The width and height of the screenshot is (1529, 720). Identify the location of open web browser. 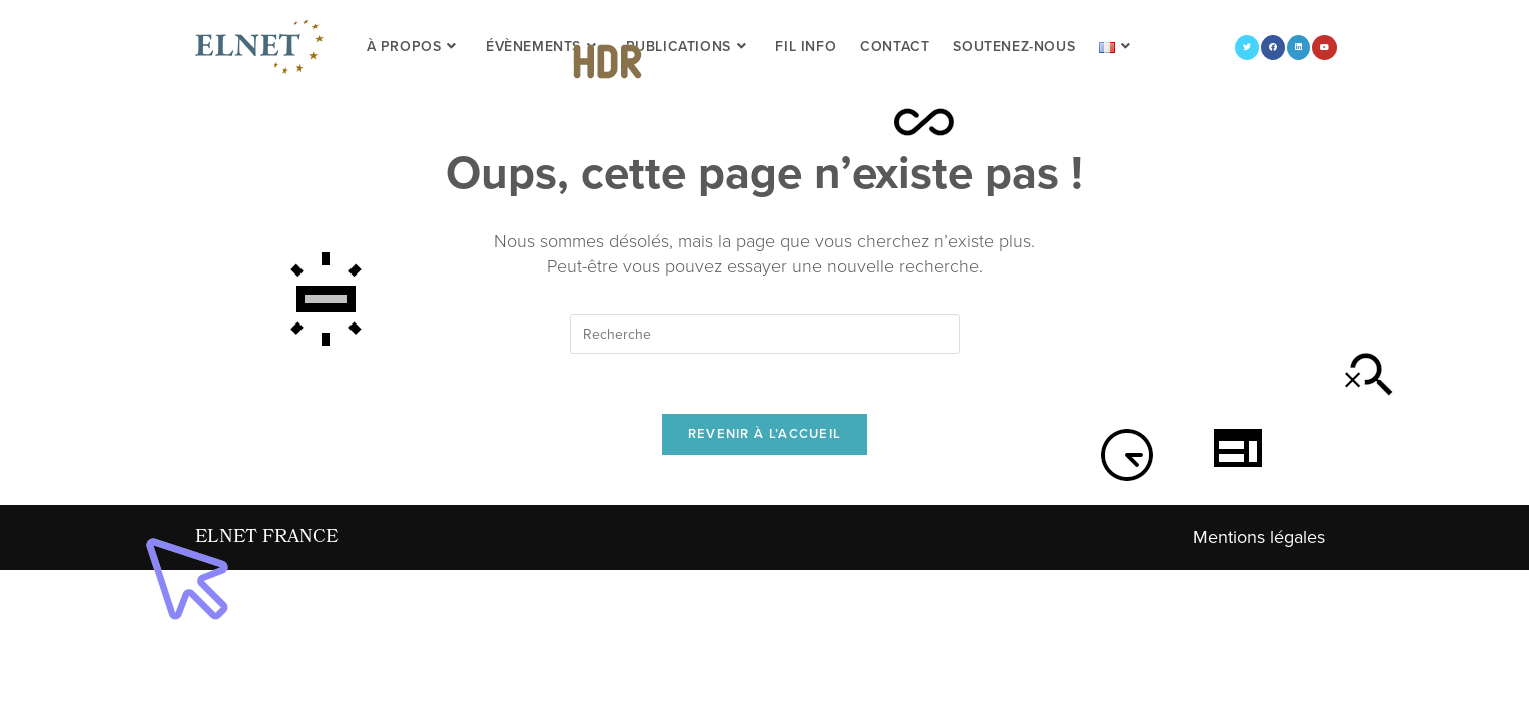
(1238, 448).